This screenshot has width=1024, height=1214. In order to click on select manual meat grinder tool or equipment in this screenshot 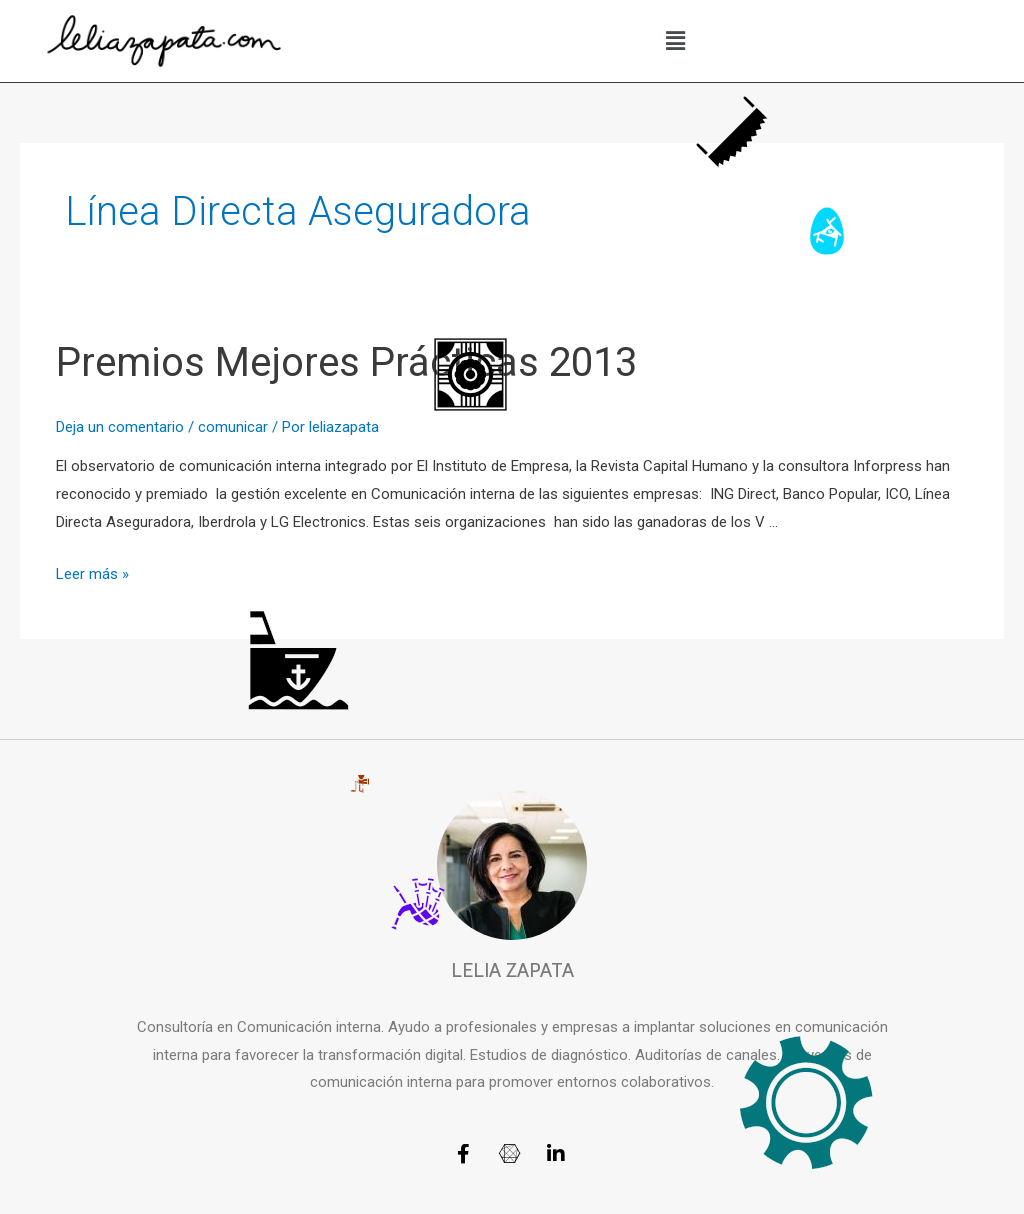, I will do `click(360, 784)`.